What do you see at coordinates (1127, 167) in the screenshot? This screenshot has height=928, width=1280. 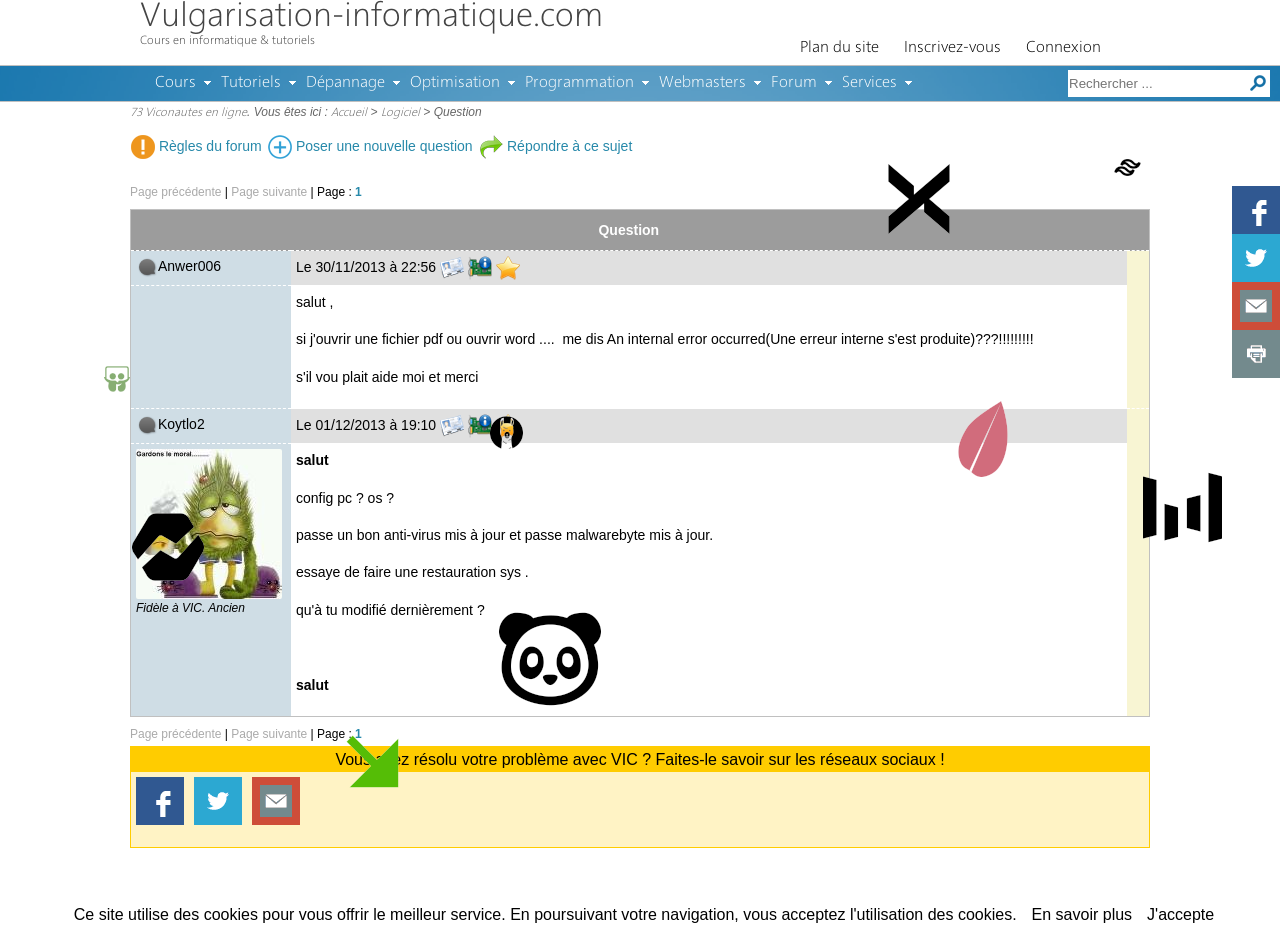 I see `tailwind css framework logo` at bounding box center [1127, 167].